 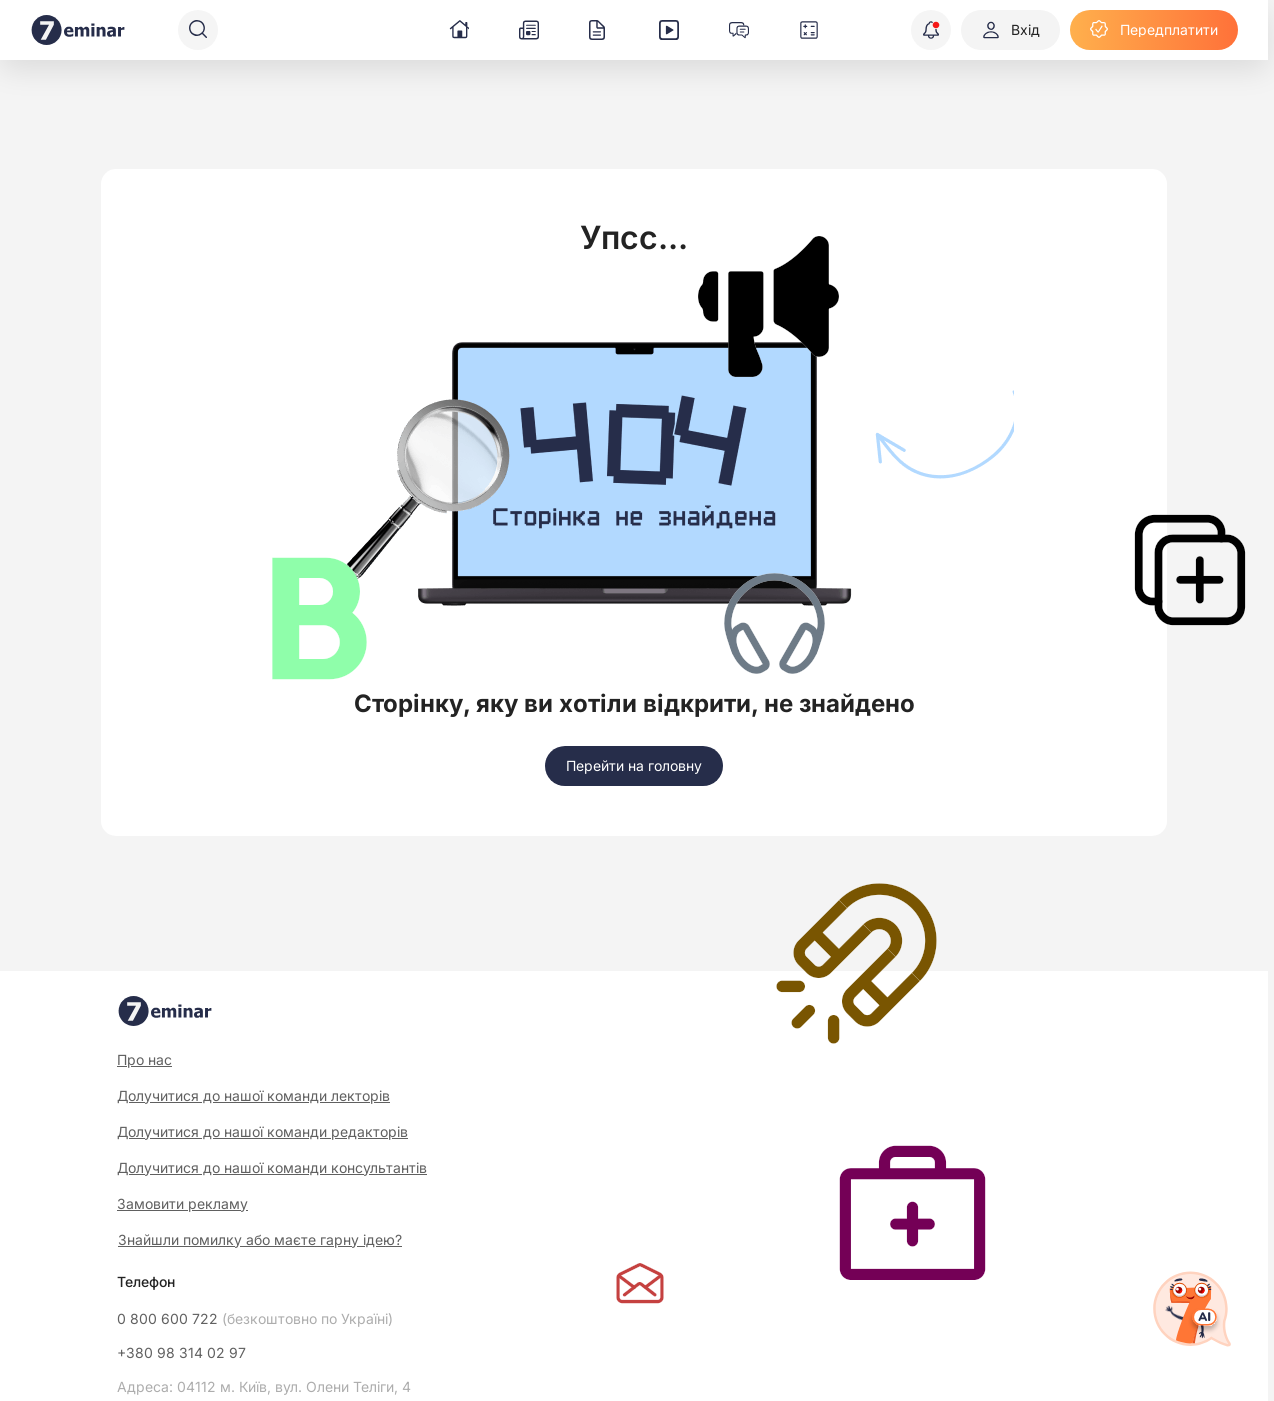 I want to click on contact customer support, so click(x=774, y=623).